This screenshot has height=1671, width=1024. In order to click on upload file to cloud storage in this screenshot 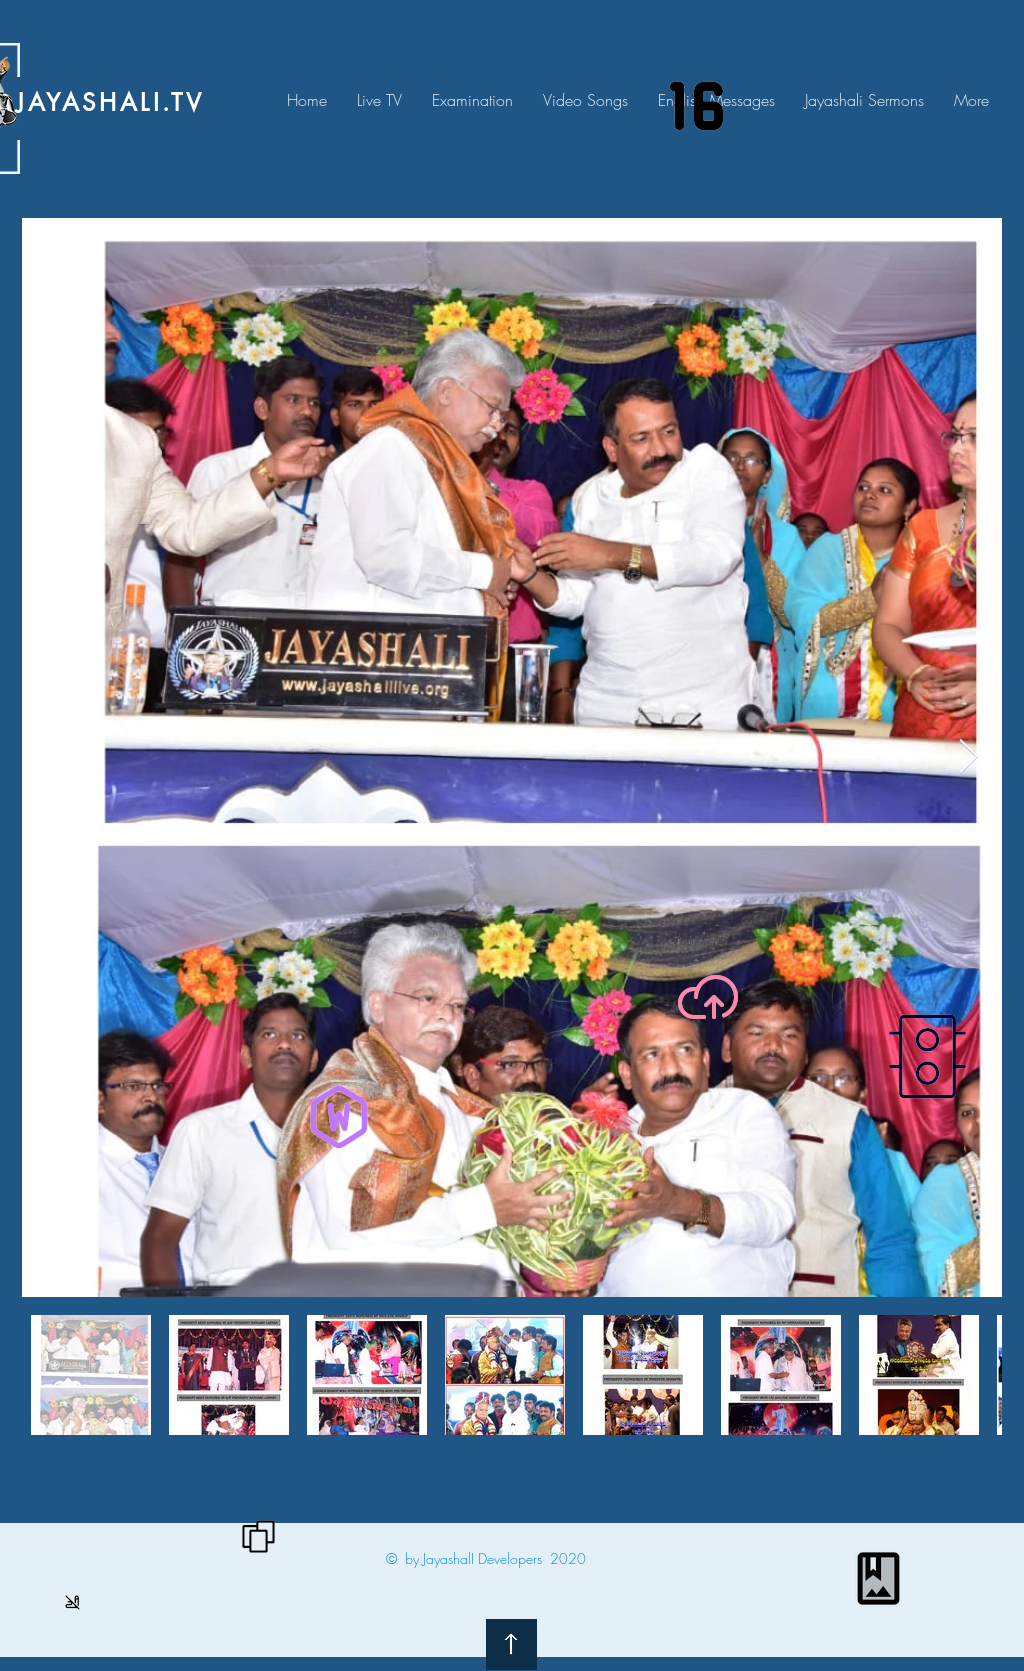, I will do `click(708, 997)`.